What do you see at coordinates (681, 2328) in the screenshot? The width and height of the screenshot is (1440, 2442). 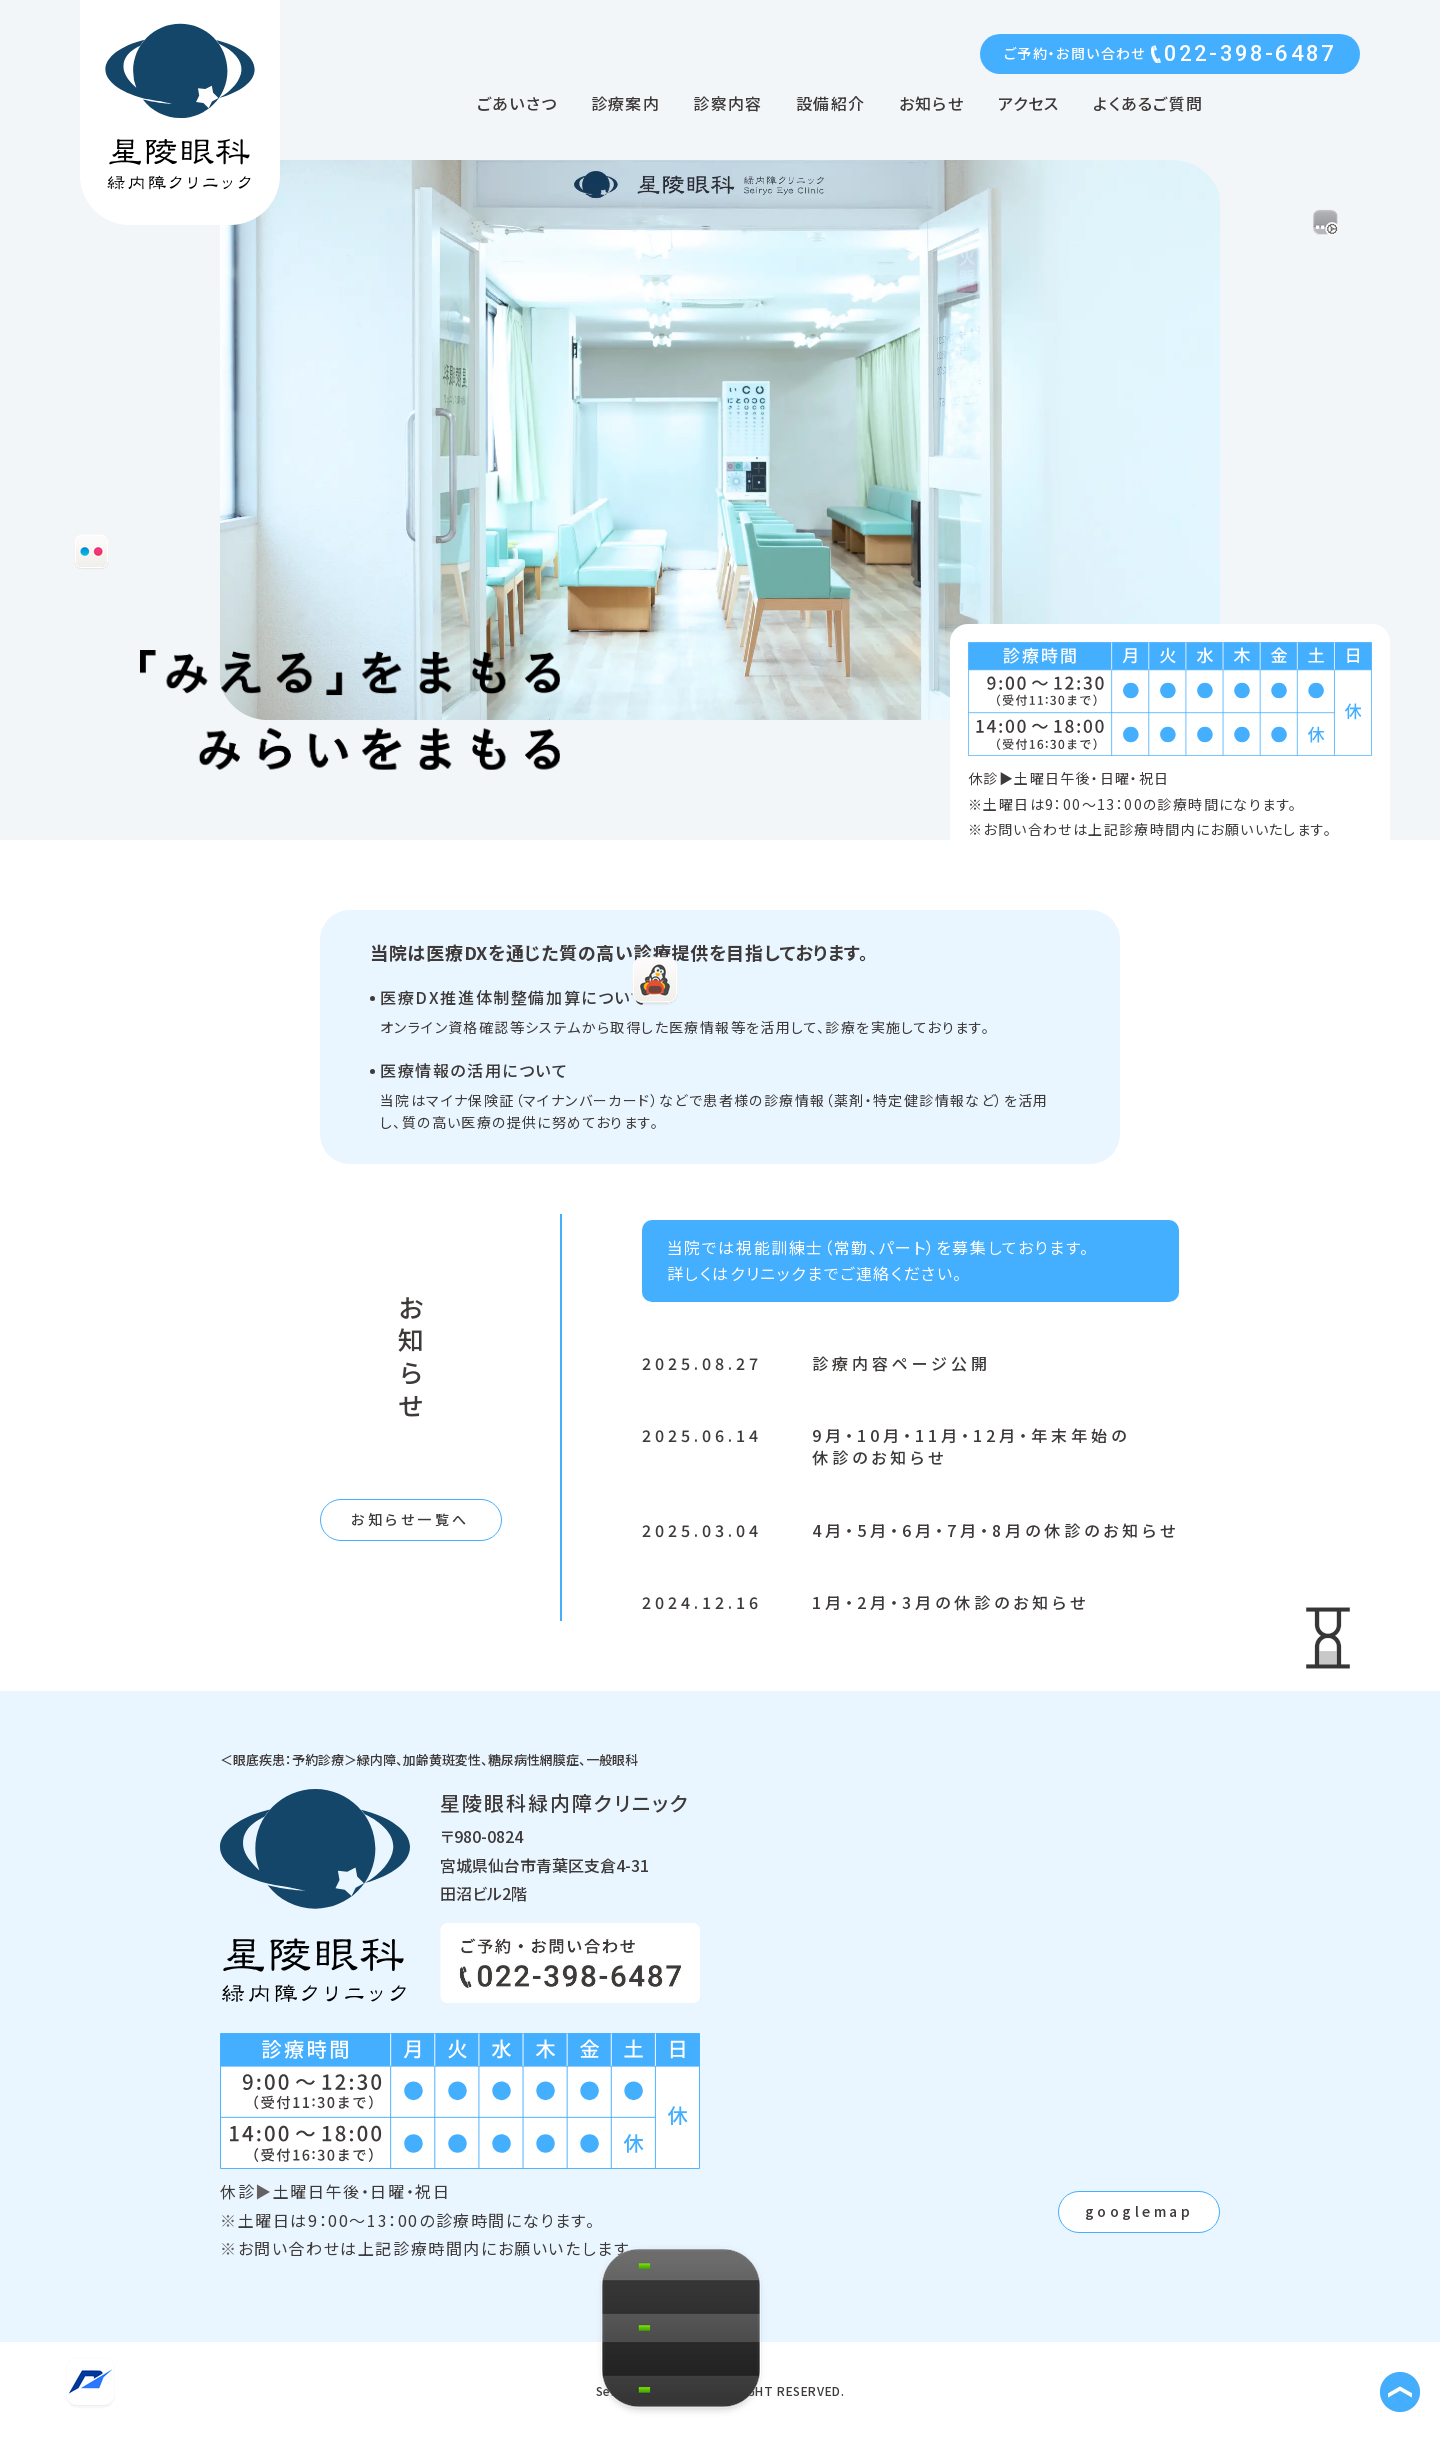 I see `access network server settings` at bounding box center [681, 2328].